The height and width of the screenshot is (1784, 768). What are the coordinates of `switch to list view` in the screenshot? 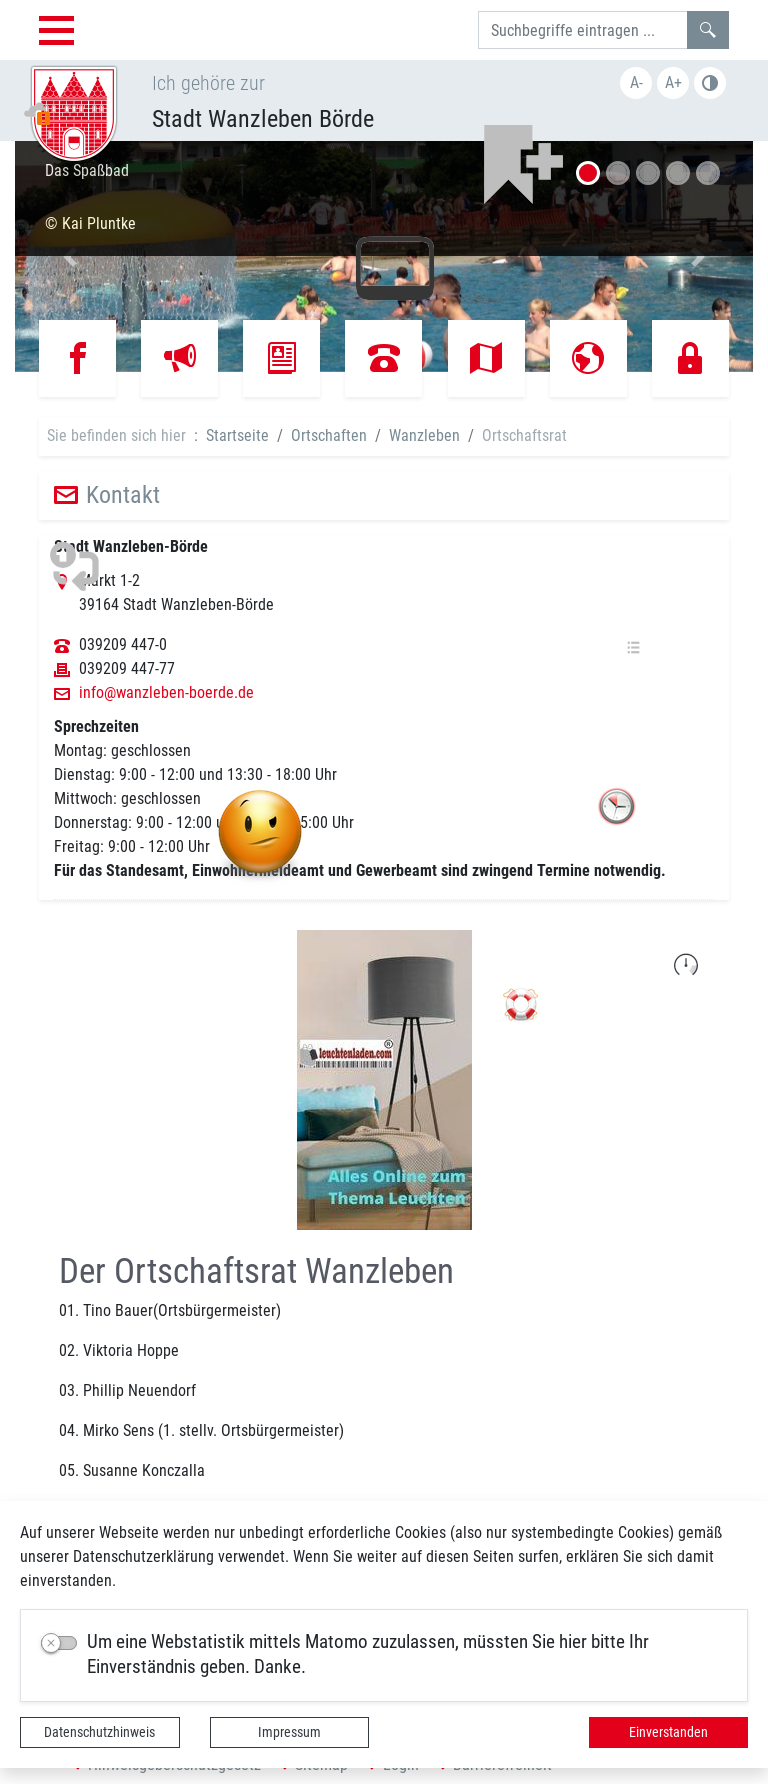 It's located at (633, 647).